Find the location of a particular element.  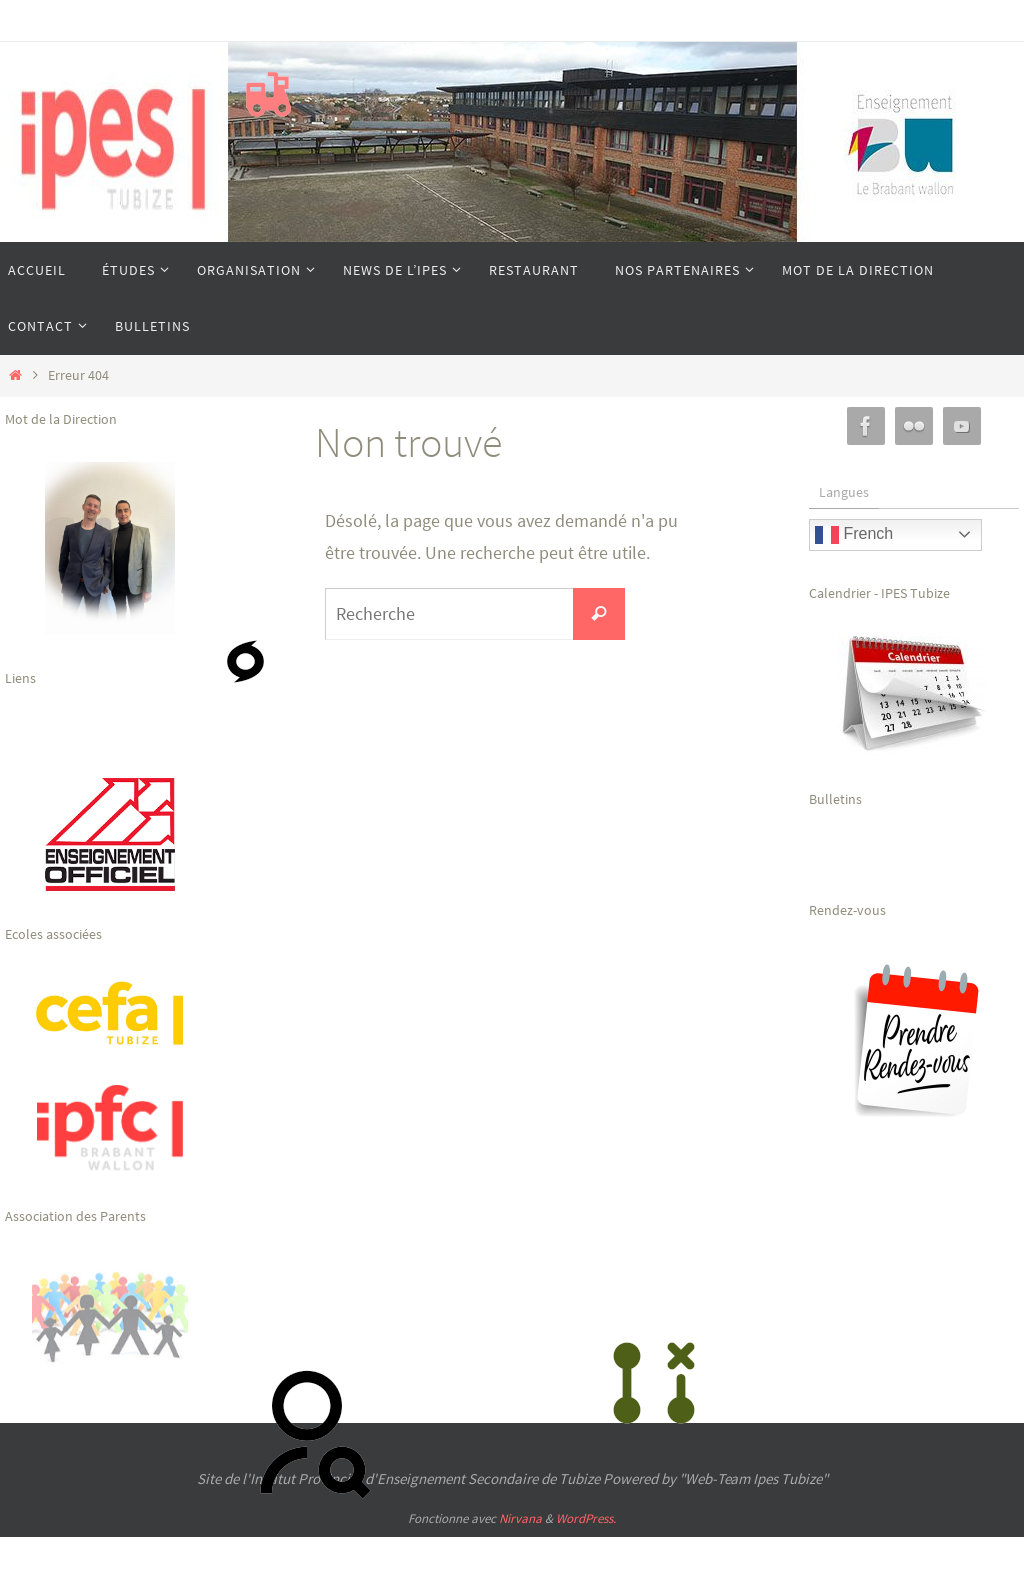

search for a user or contact is located at coordinates (307, 1435).